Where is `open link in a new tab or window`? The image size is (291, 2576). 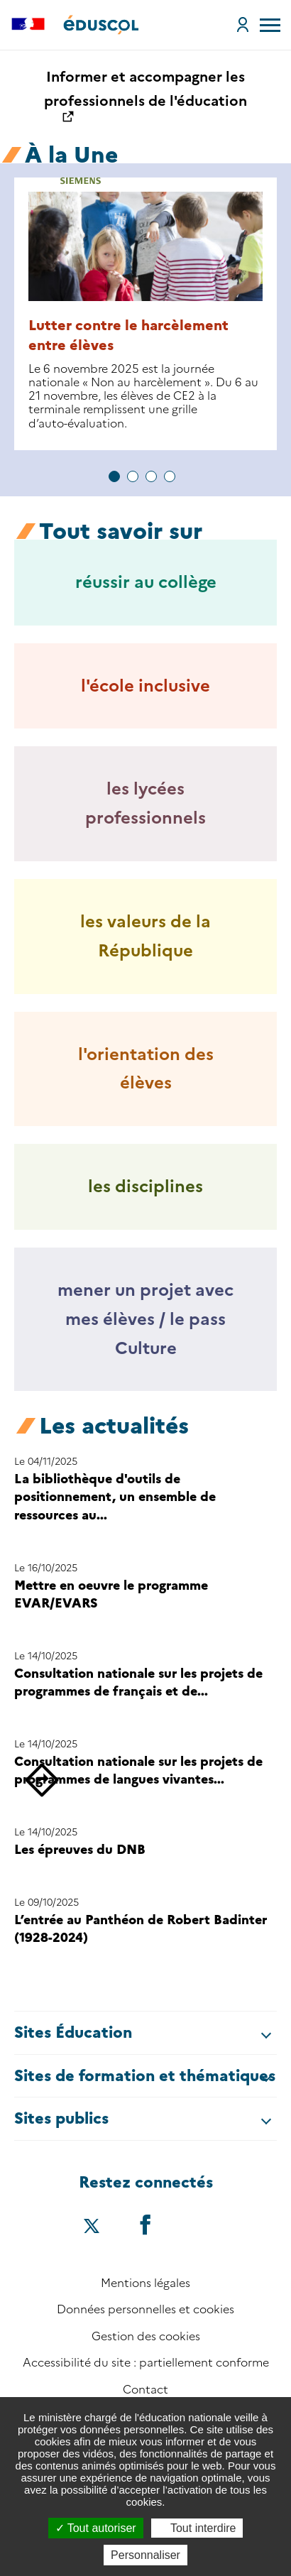 open link in a new tab or window is located at coordinates (68, 116).